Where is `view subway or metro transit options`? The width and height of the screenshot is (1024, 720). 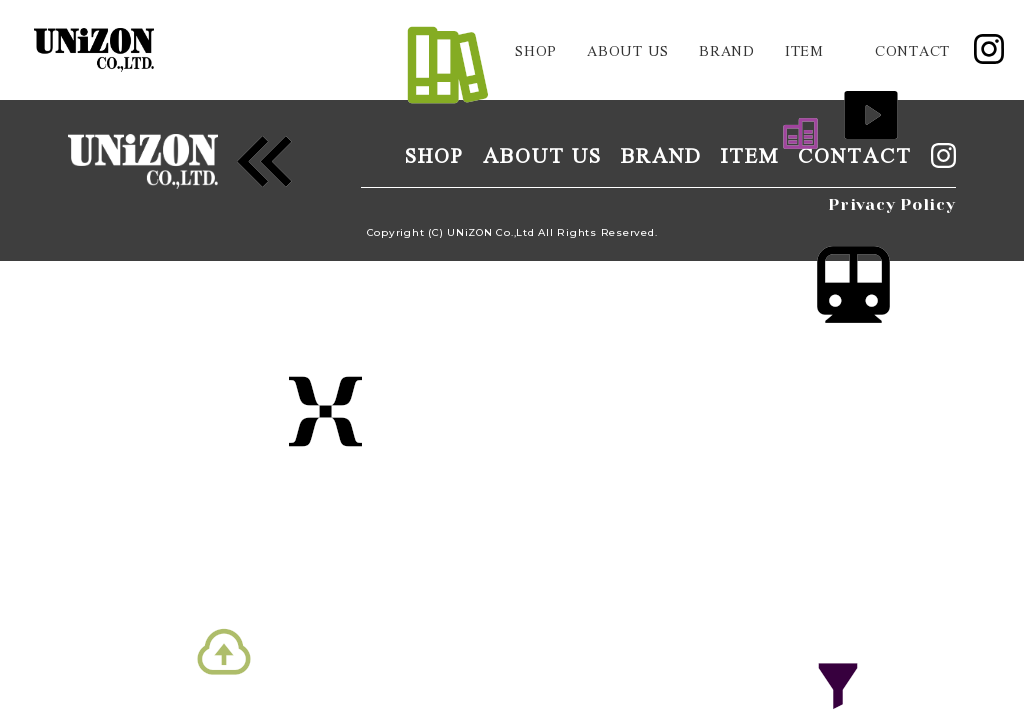
view subway or metro transit options is located at coordinates (853, 282).